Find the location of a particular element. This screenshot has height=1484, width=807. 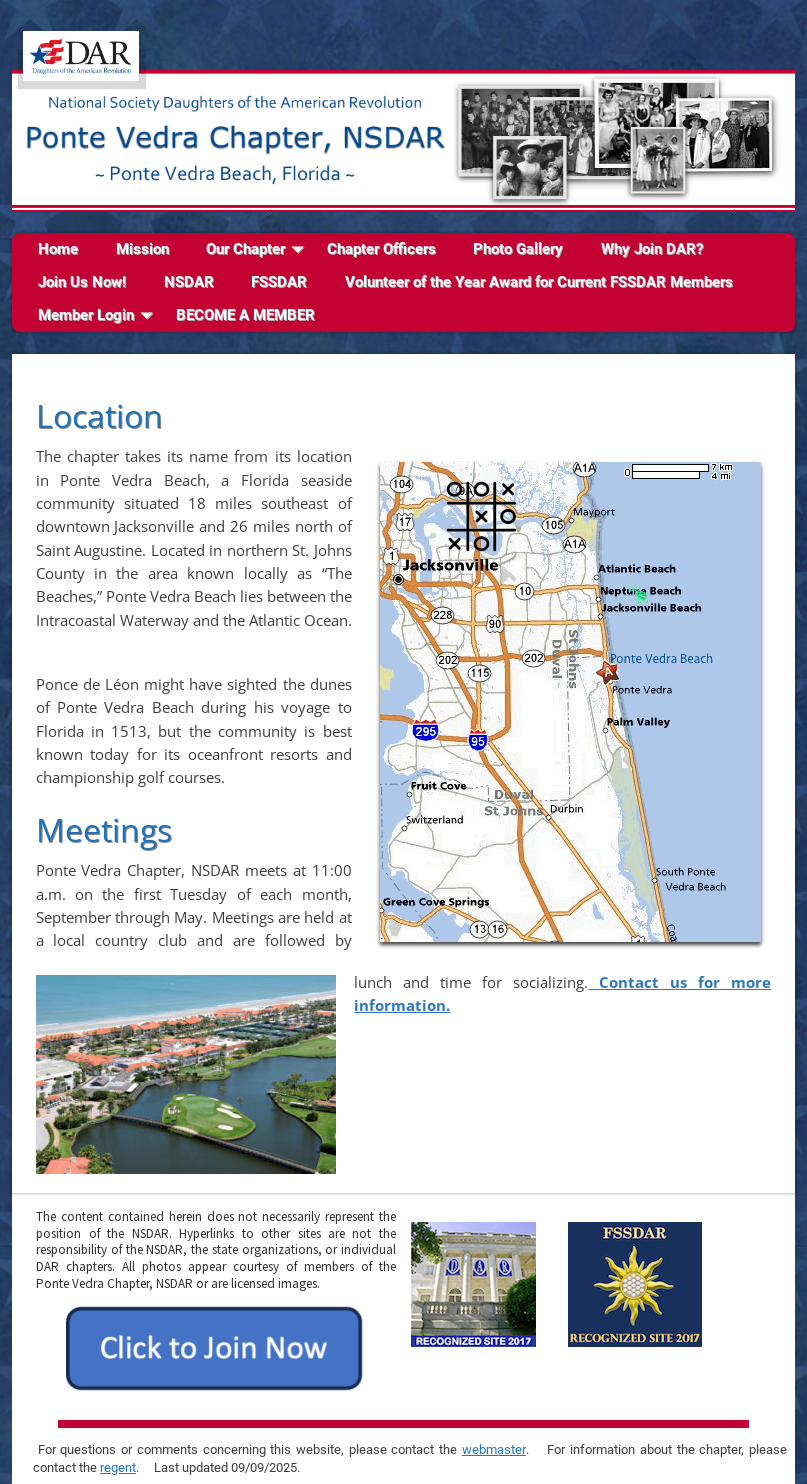

play tic-tac-toe game is located at coordinates (481, 516).